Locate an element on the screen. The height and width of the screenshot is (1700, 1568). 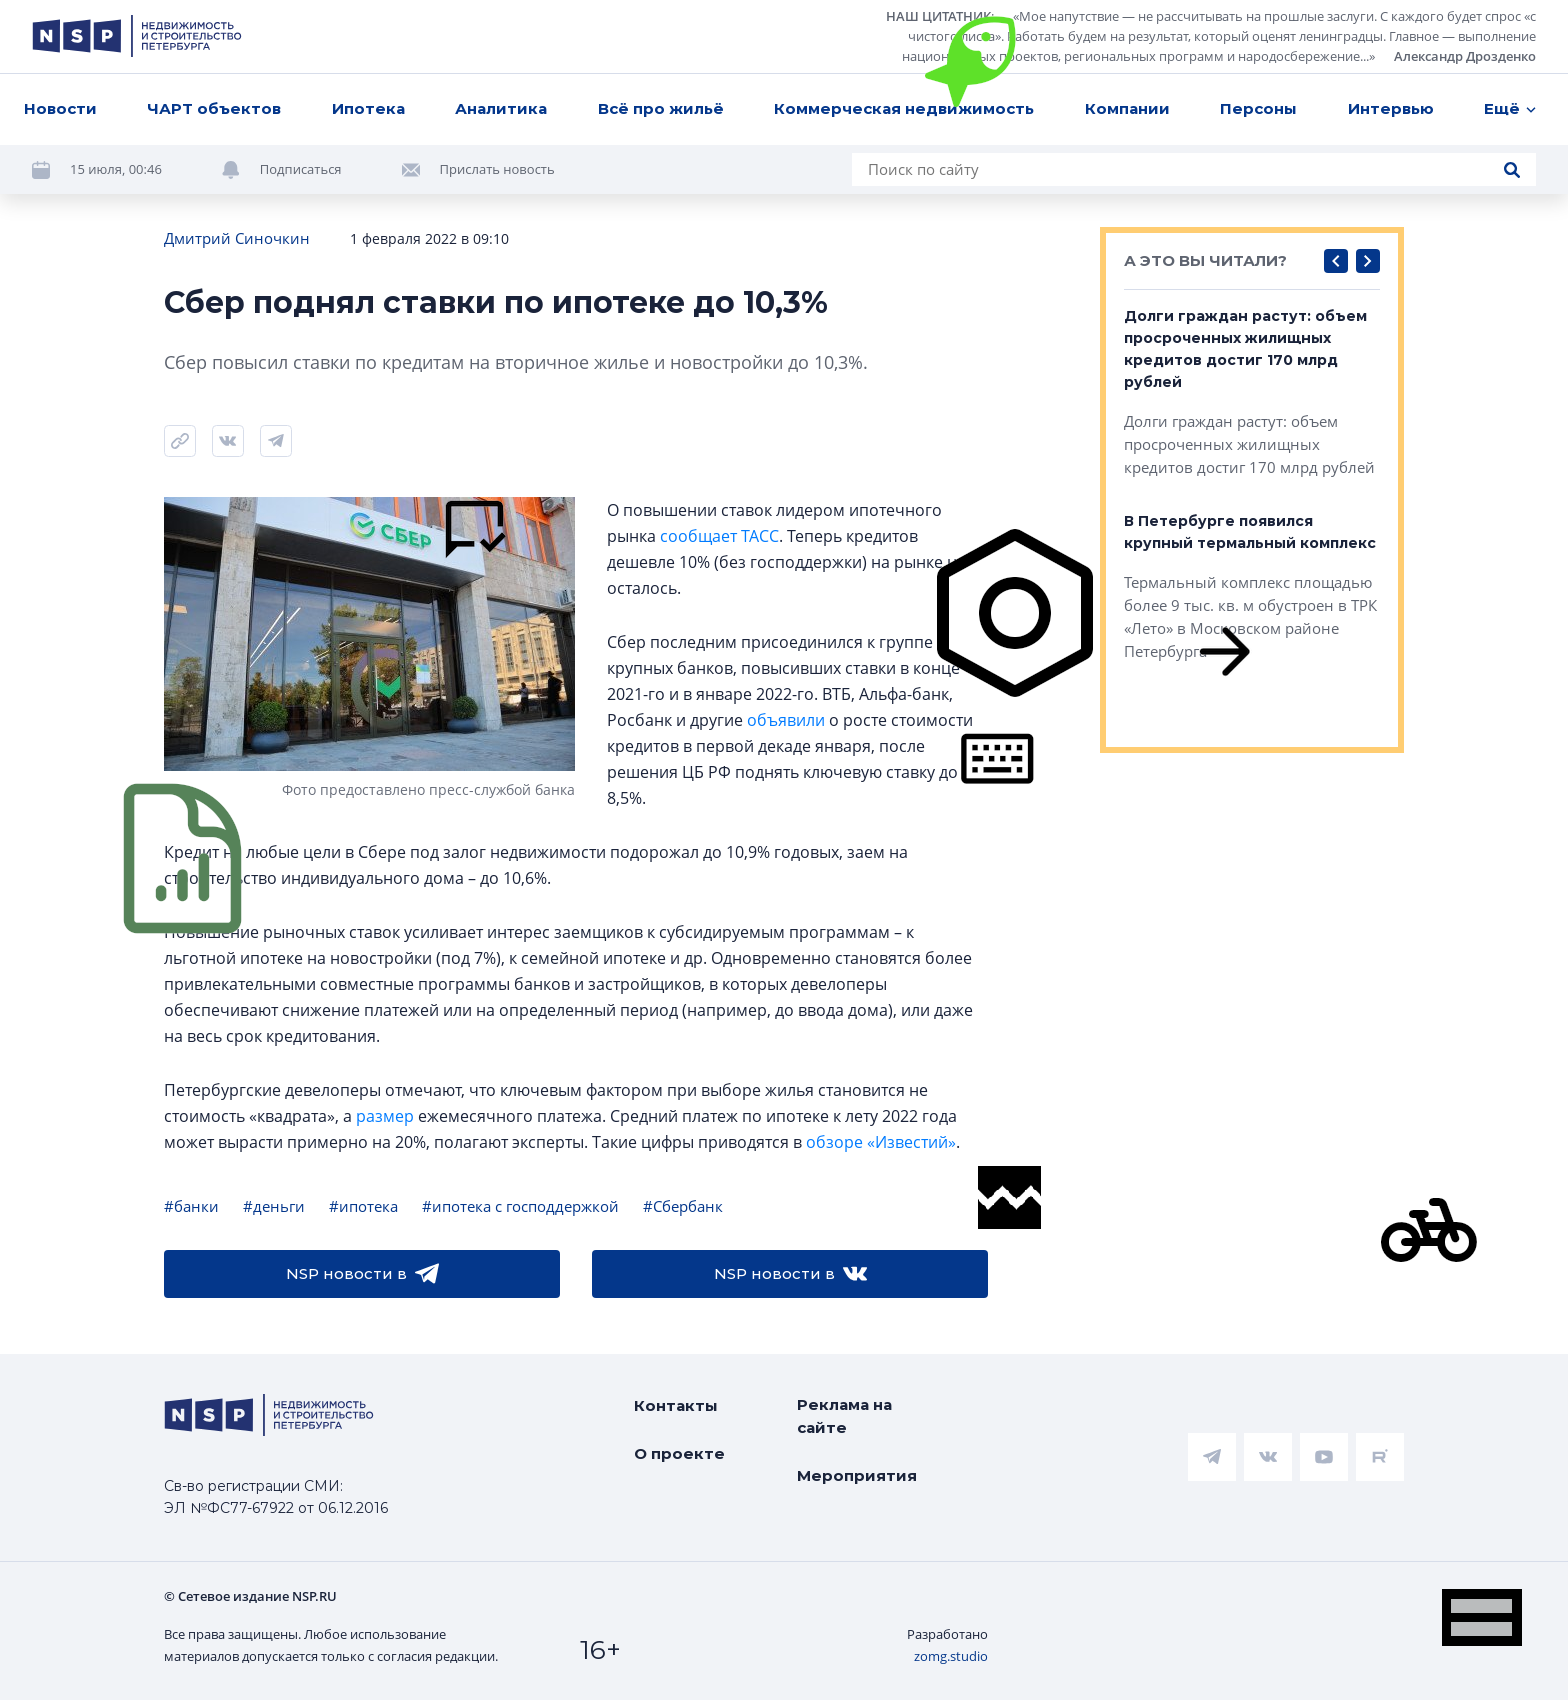
access fishing or marine-related features is located at coordinates (975, 57).